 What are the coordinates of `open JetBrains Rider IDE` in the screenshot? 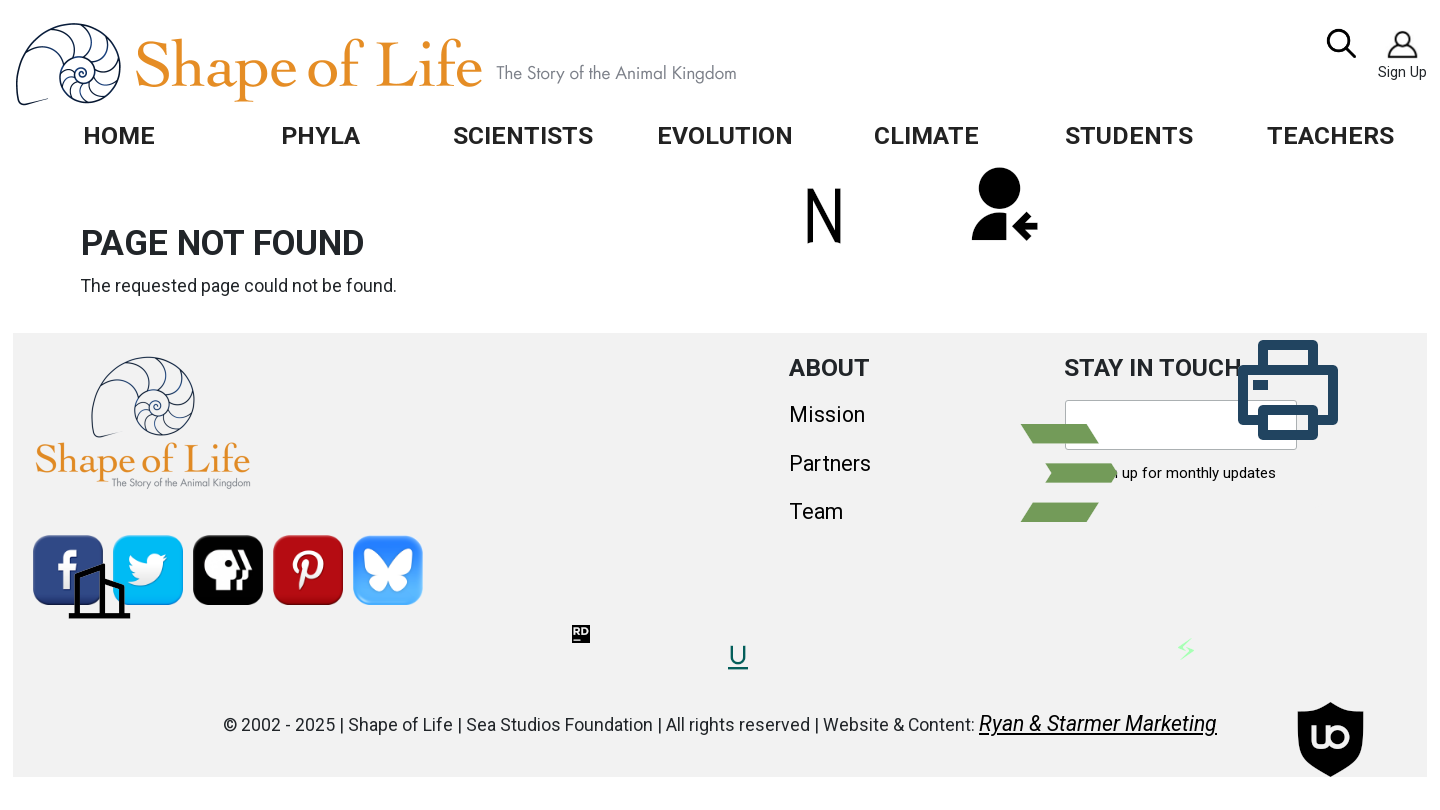 It's located at (581, 634).